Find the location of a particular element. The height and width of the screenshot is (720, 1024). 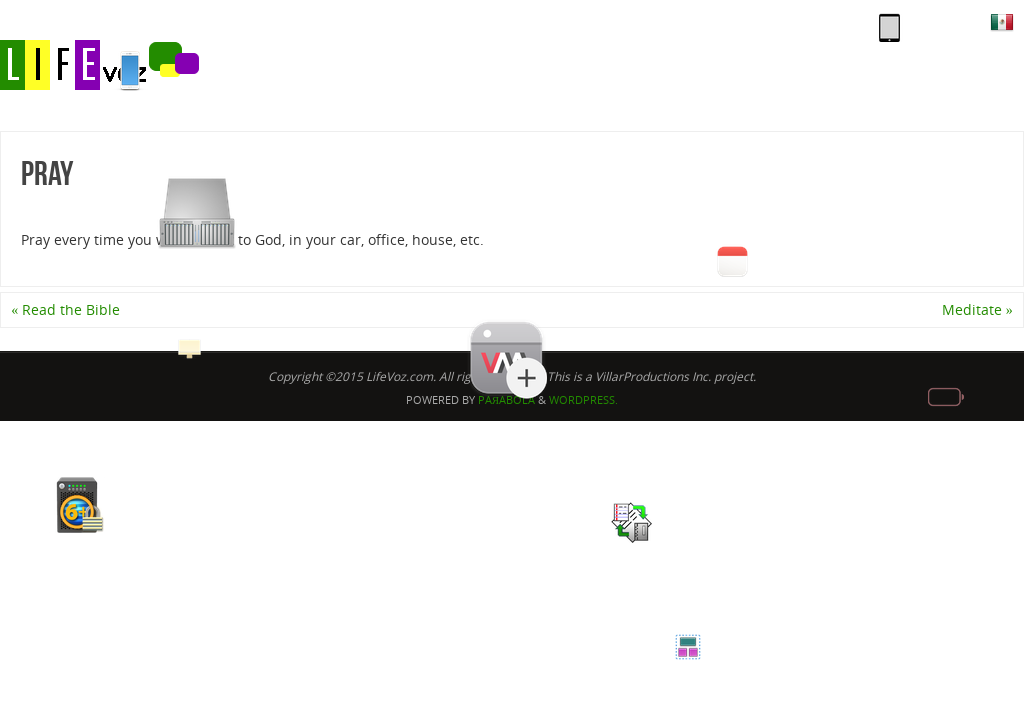

select yellow iMac as device type is located at coordinates (189, 348).